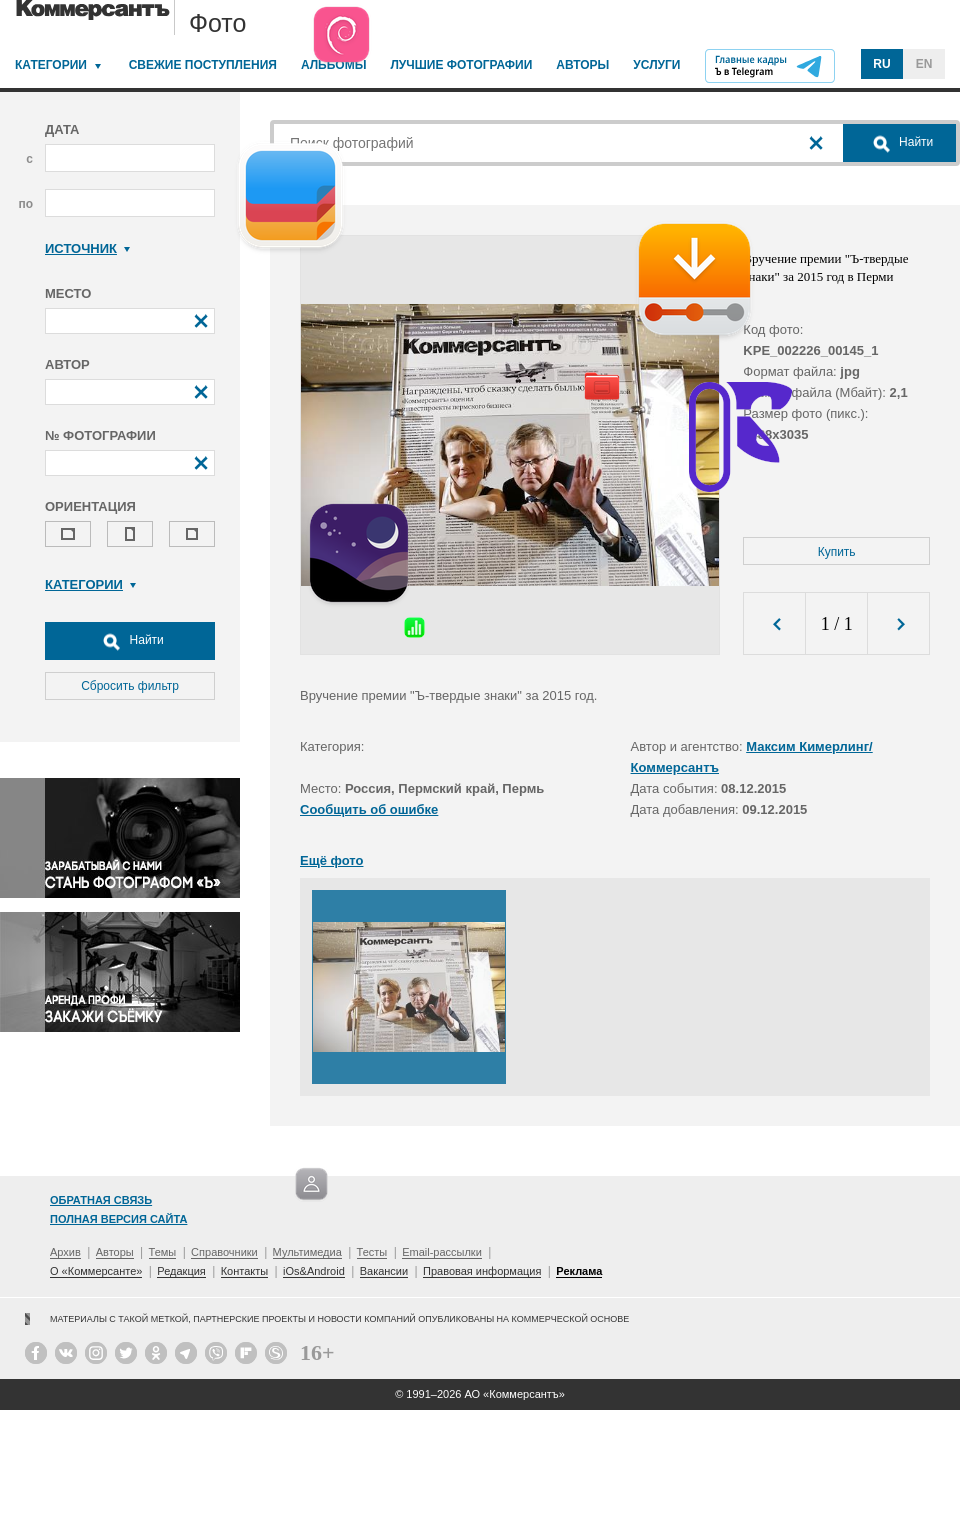 Image resolution: width=960 pixels, height=1525 pixels. Describe the element at coordinates (694, 279) in the screenshot. I see `open ubiquity installer application` at that location.